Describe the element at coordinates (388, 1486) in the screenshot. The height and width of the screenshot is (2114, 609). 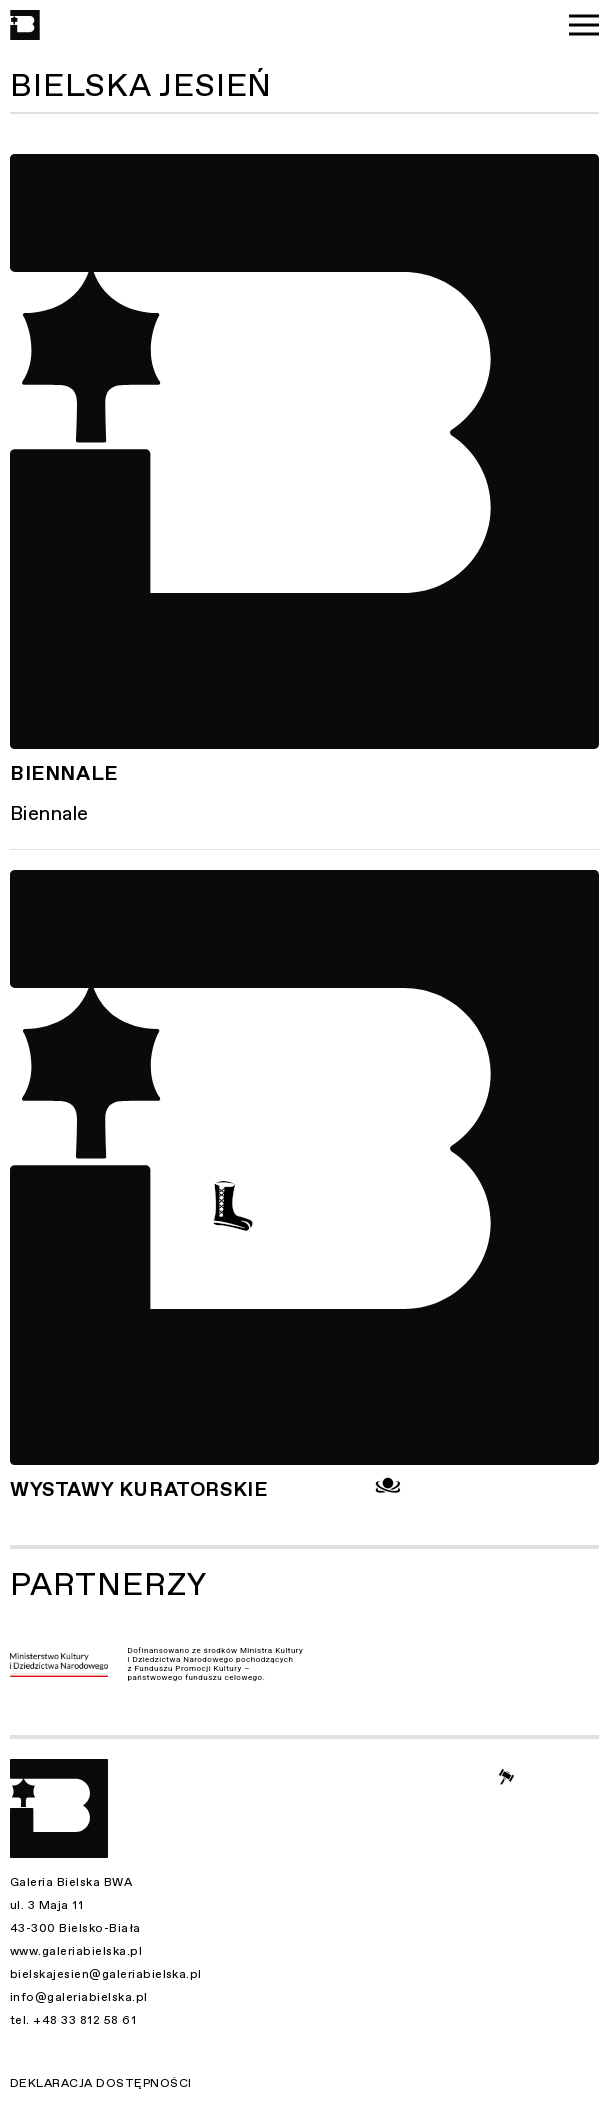
I see `represents a planet or celestial body in a space game` at that location.